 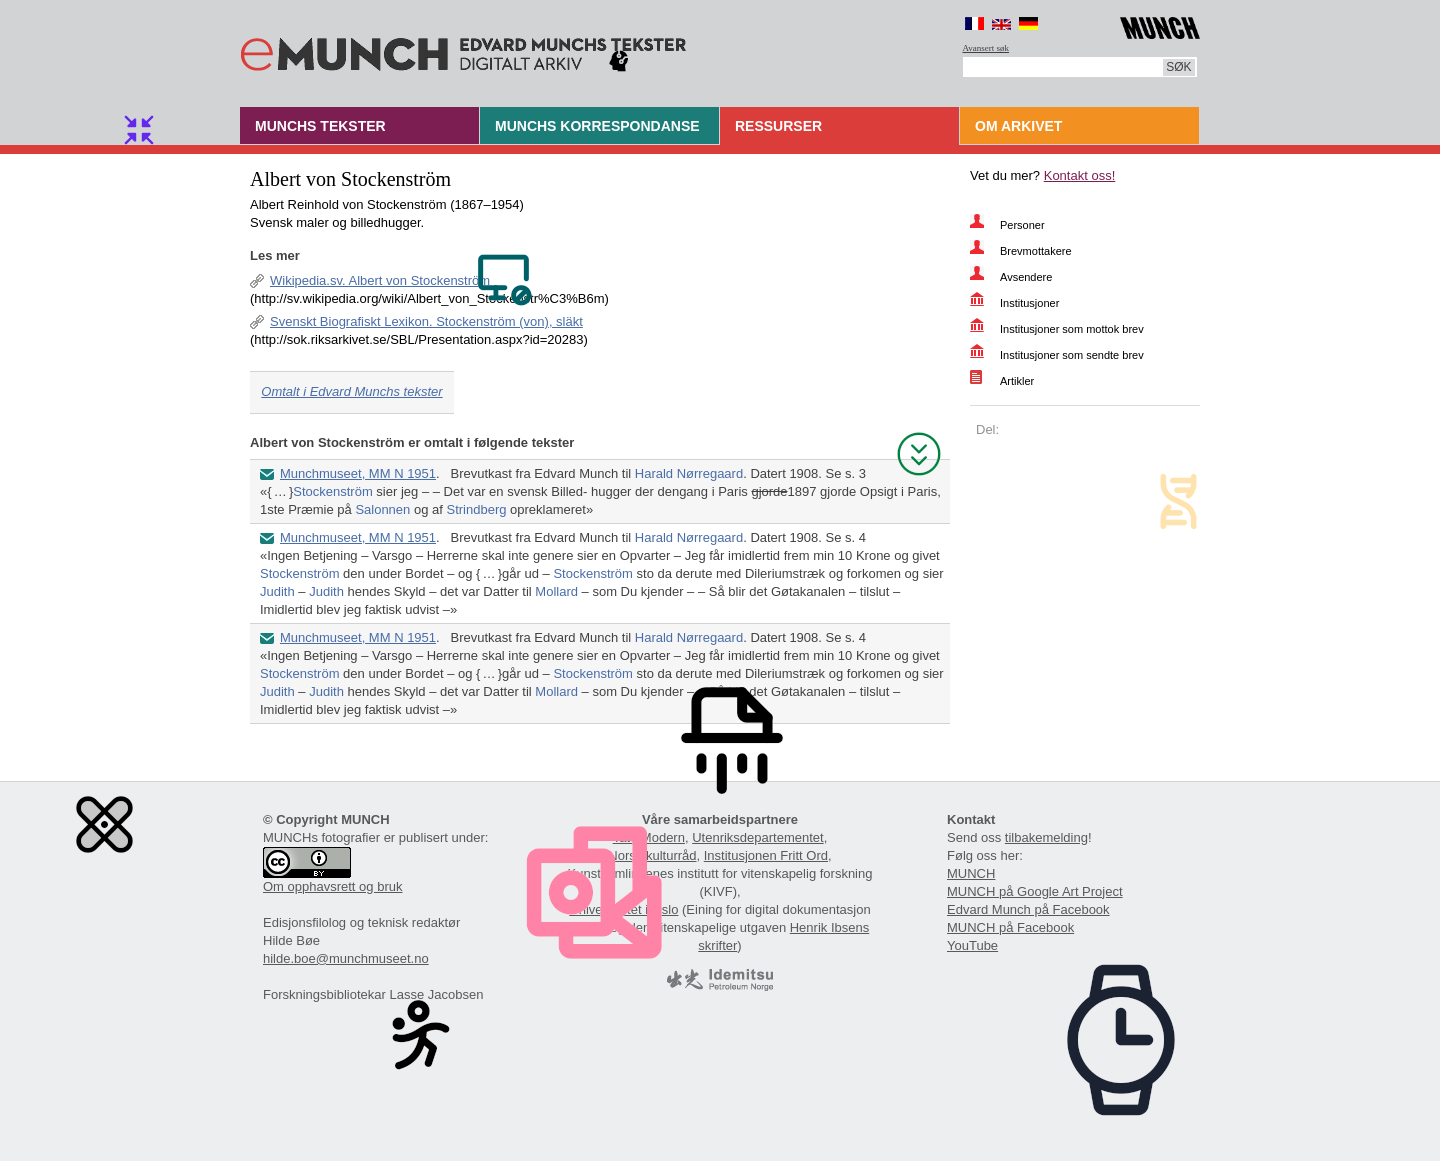 I want to click on cancel or disconnect desktop device, so click(x=503, y=277).